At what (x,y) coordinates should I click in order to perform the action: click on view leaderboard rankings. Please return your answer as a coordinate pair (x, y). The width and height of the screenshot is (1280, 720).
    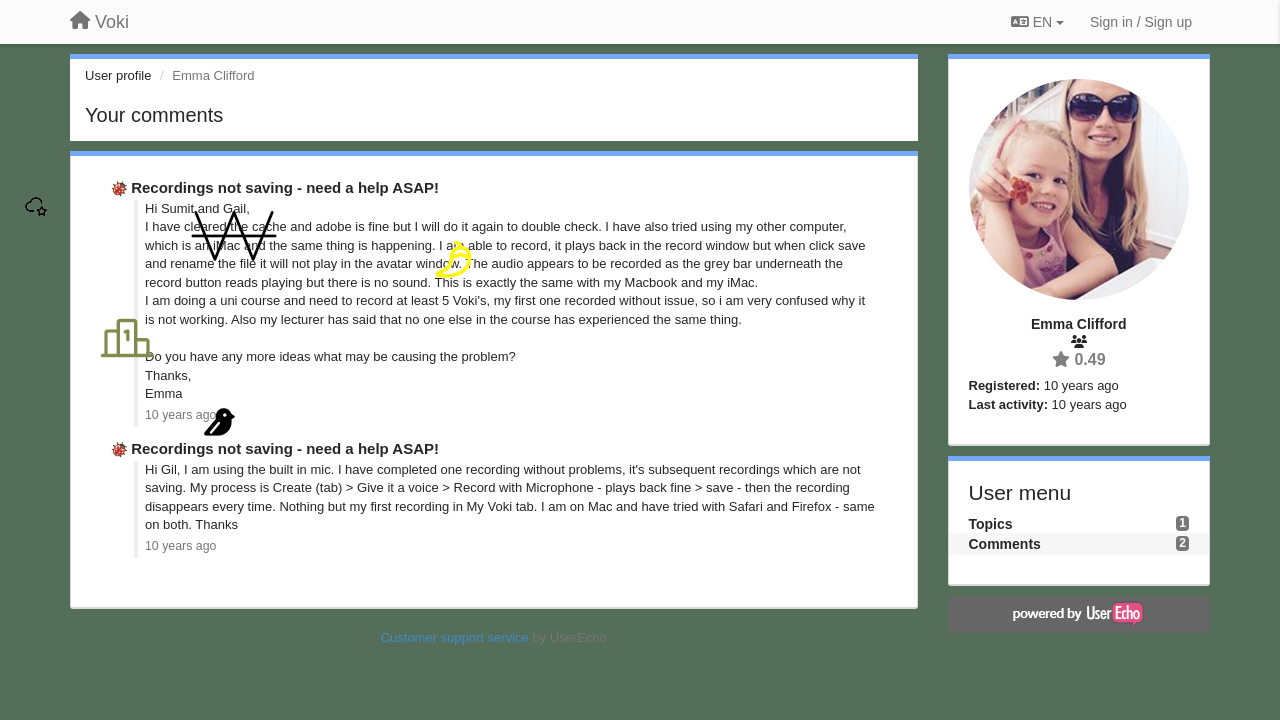
    Looking at the image, I should click on (127, 338).